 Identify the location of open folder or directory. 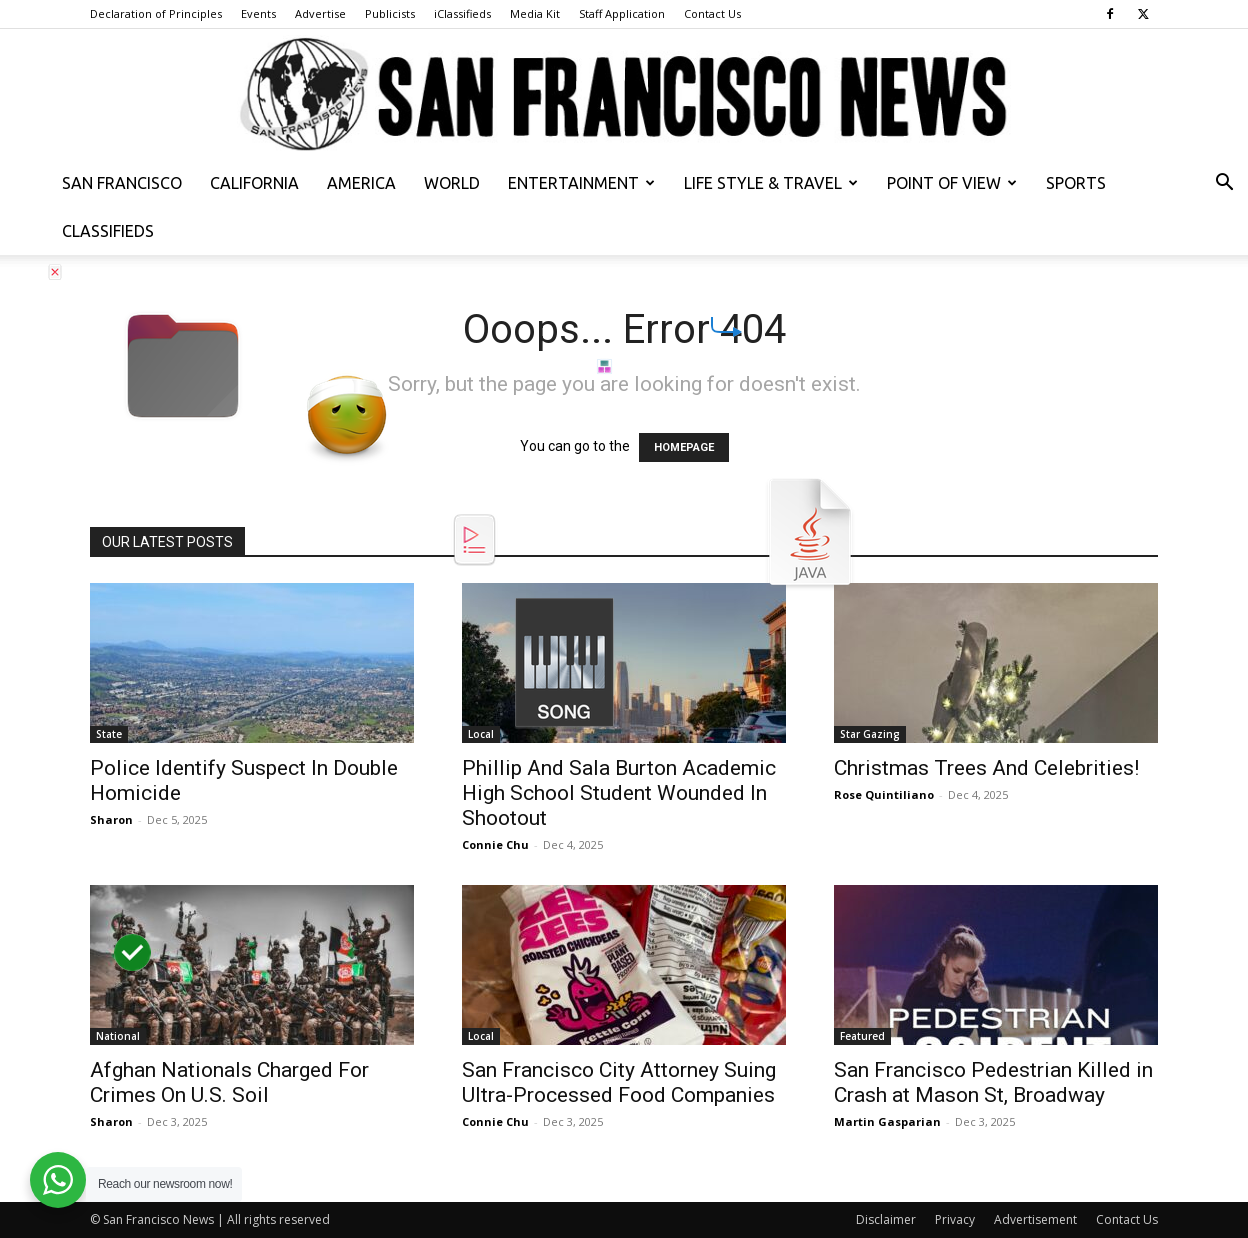
(183, 366).